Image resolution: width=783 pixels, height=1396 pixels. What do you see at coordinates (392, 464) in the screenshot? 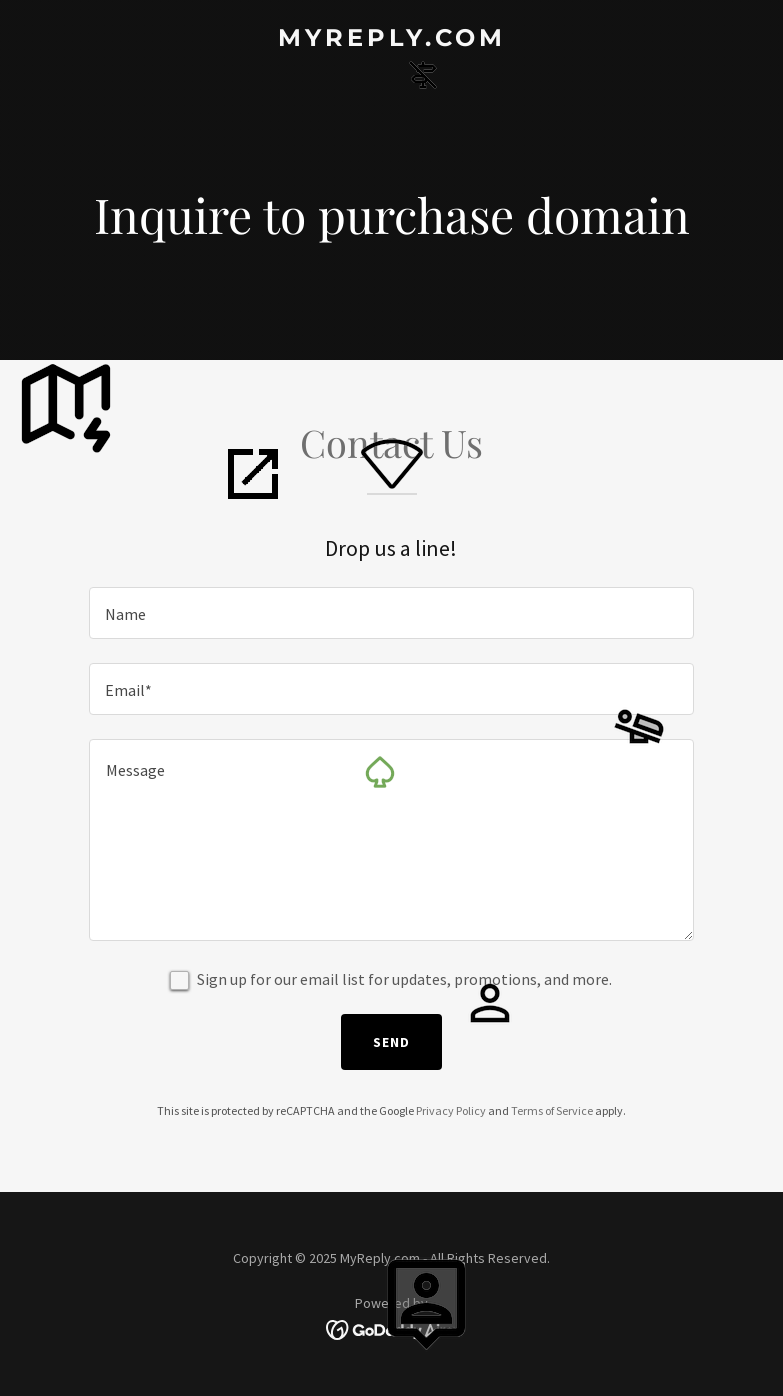
I see `no wifi connection available` at bounding box center [392, 464].